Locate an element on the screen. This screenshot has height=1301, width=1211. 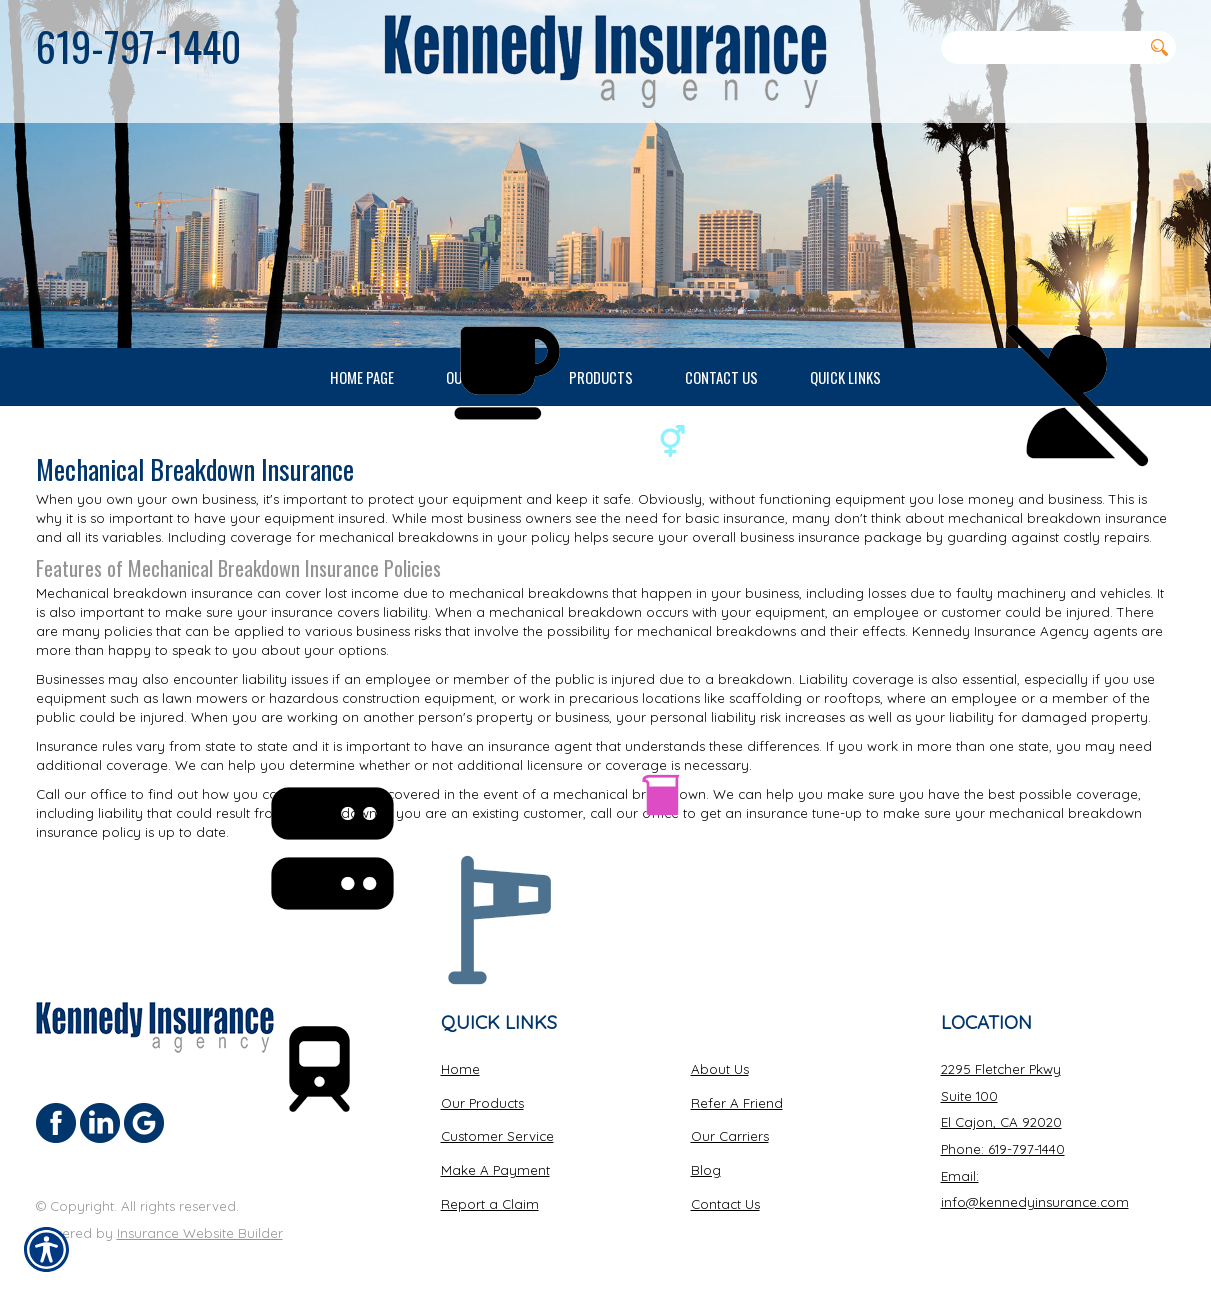
access train schedules or rail transit options is located at coordinates (319, 1066).